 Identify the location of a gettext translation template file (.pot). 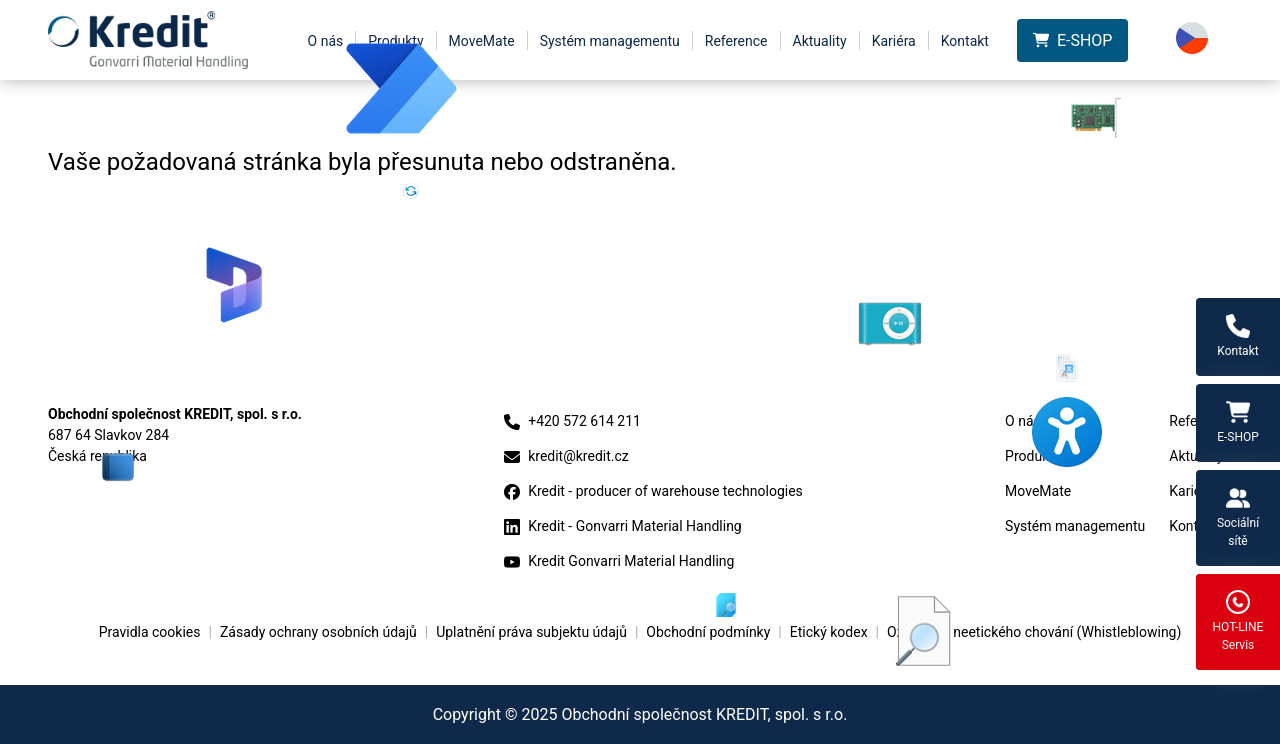
(1067, 368).